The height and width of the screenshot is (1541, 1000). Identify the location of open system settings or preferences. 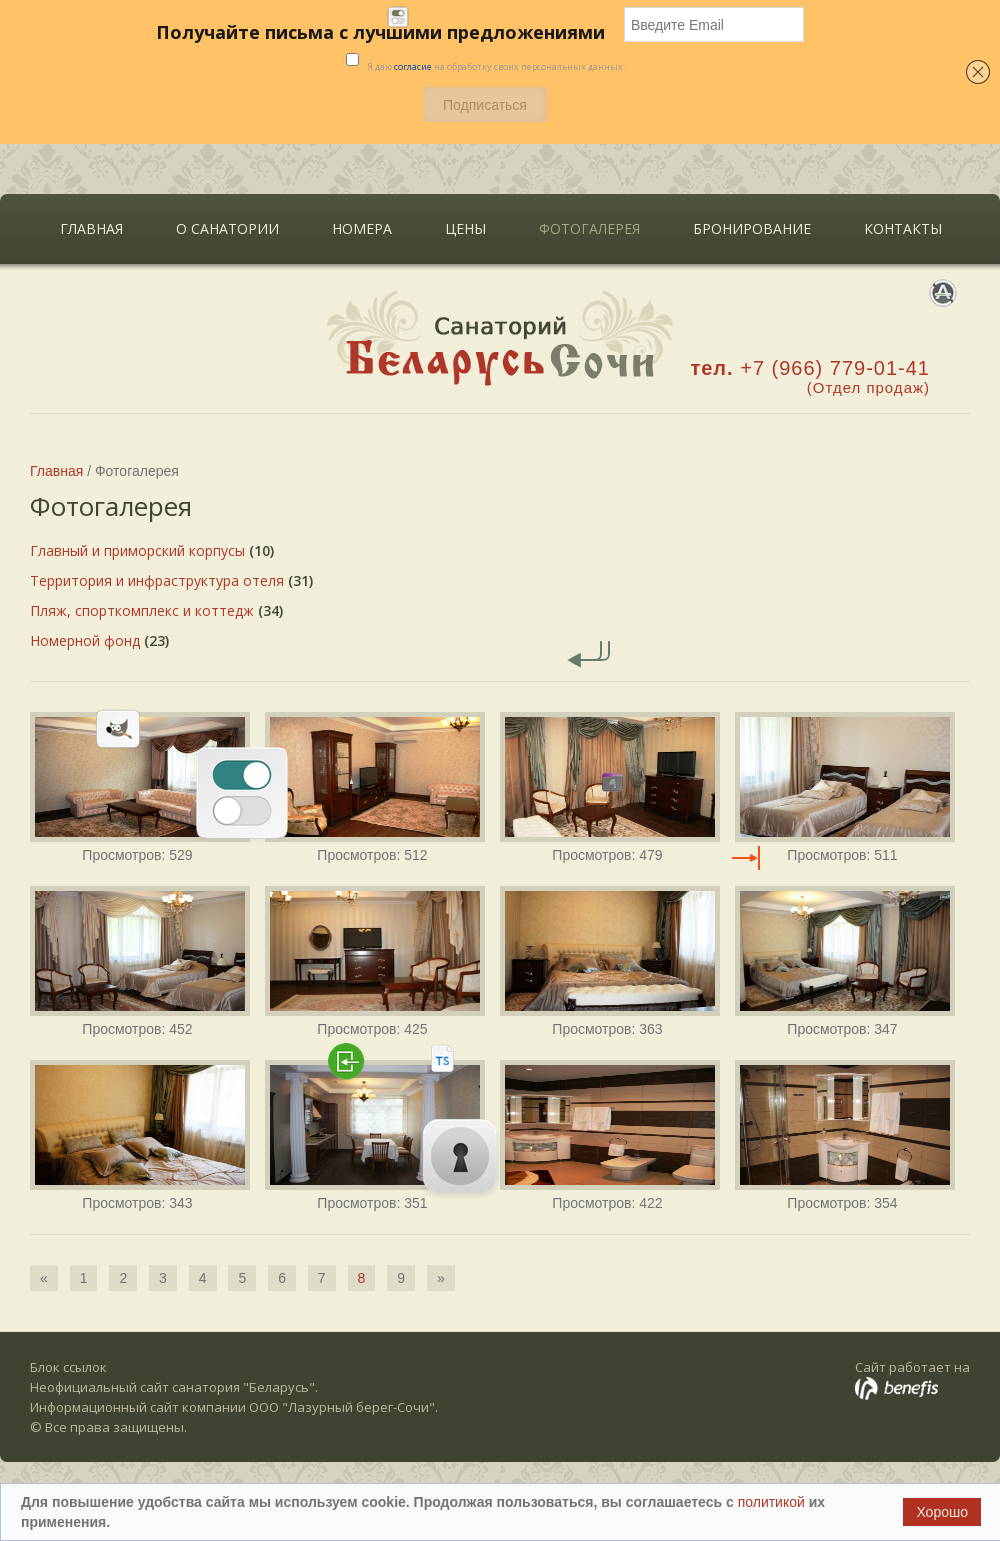
(398, 17).